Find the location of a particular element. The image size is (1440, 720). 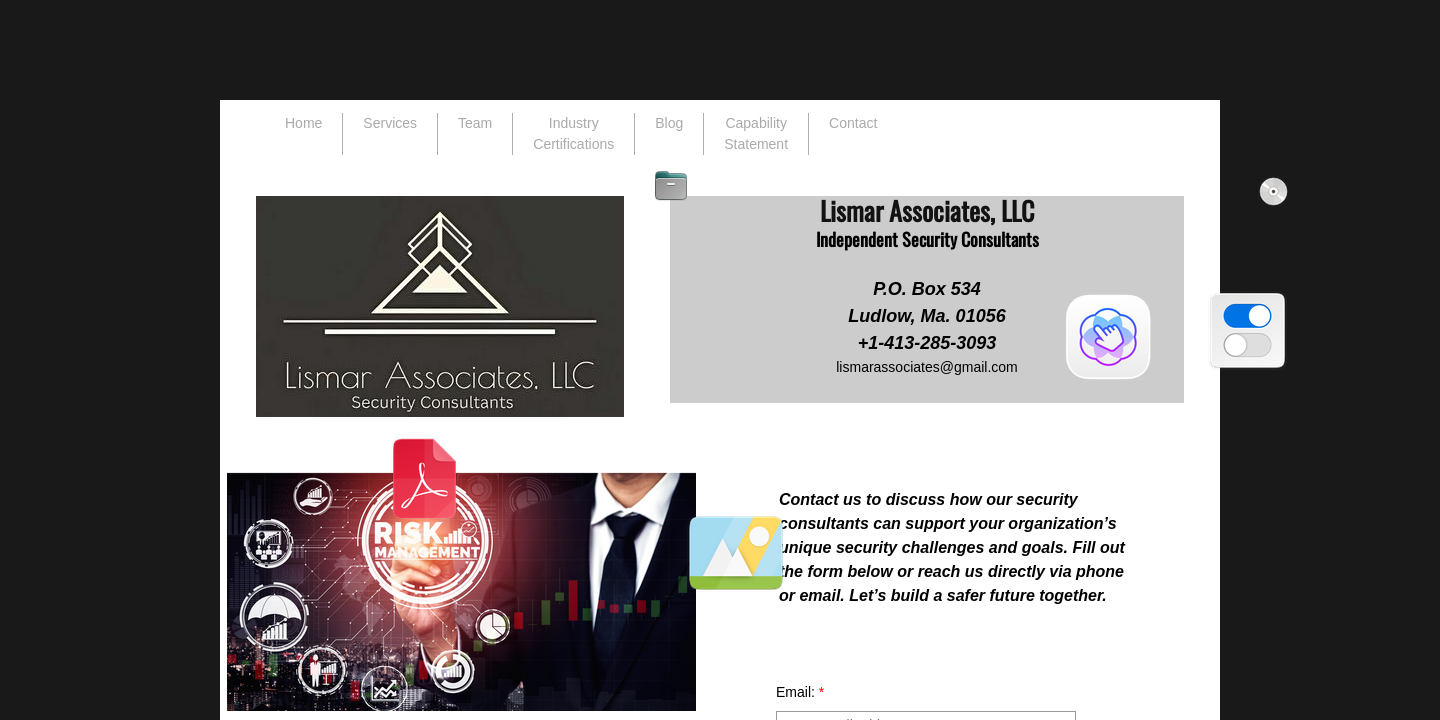

a pdf document file is located at coordinates (424, 478).